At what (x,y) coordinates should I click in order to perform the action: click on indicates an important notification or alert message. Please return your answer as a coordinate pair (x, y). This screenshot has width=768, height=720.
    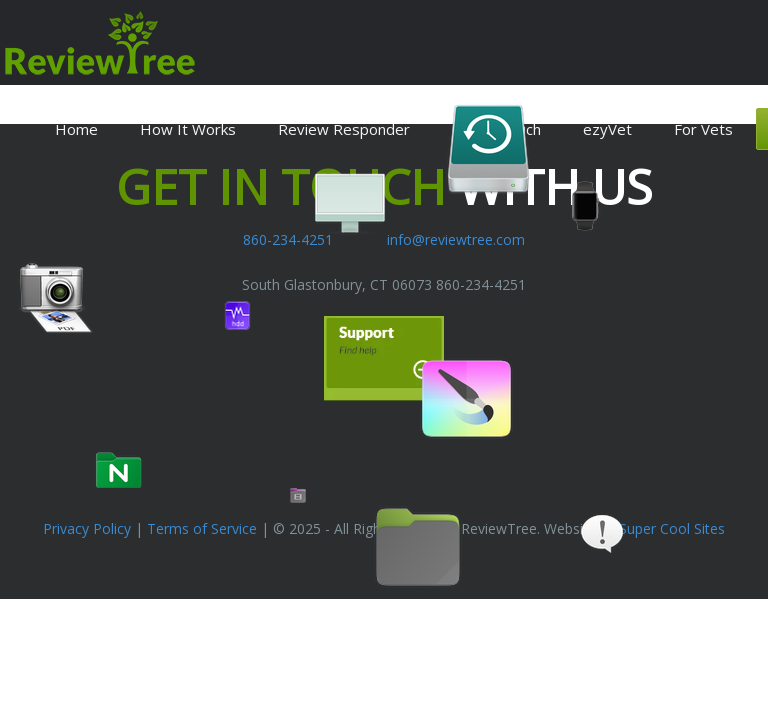
    Looking at the image, I should click on (602, 532).